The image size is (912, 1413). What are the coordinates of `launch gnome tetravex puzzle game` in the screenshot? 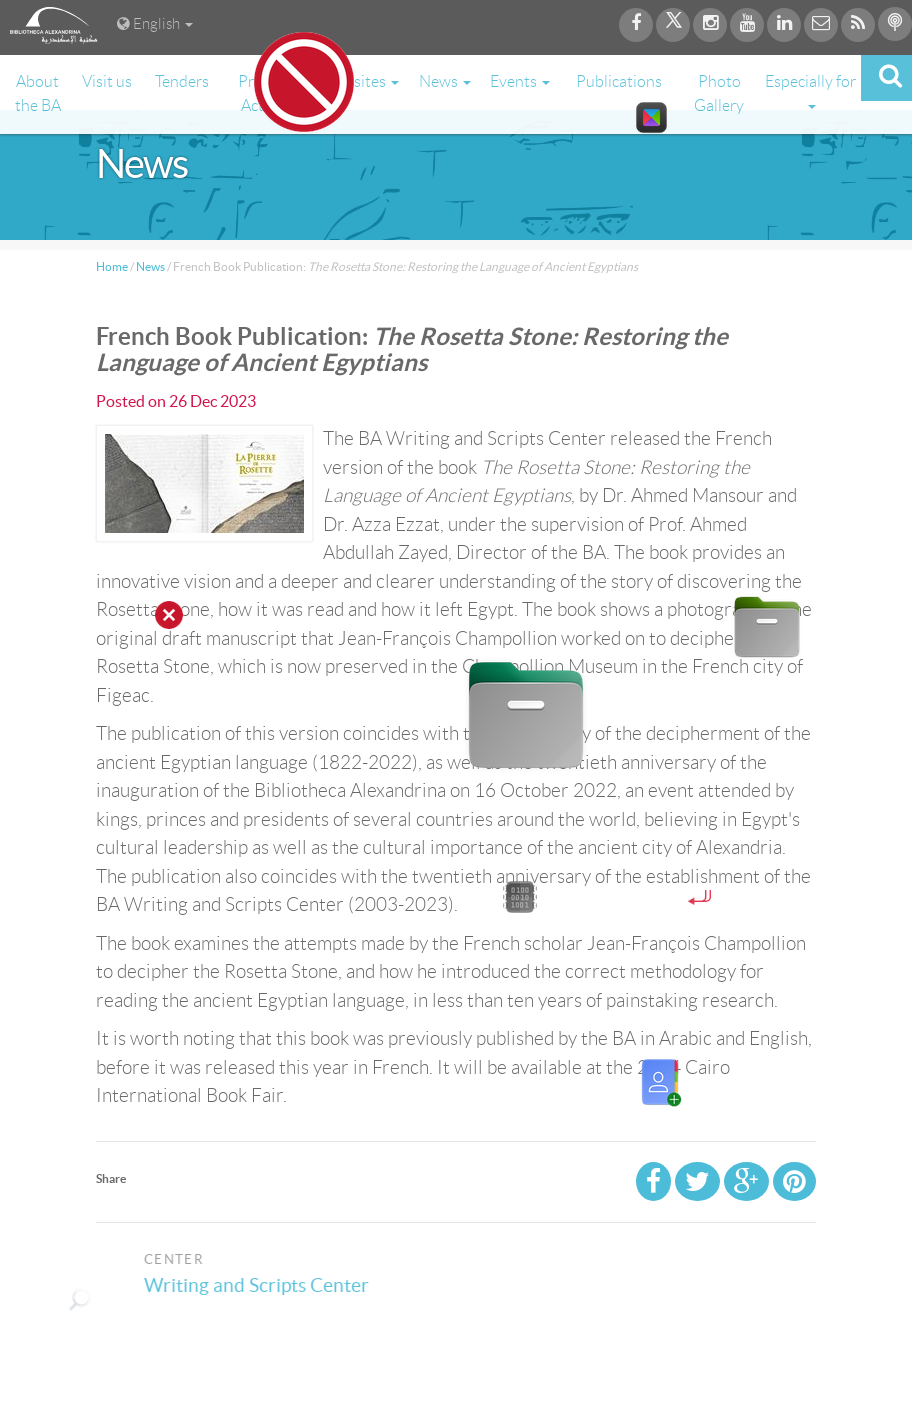 It's located at (651, 117).